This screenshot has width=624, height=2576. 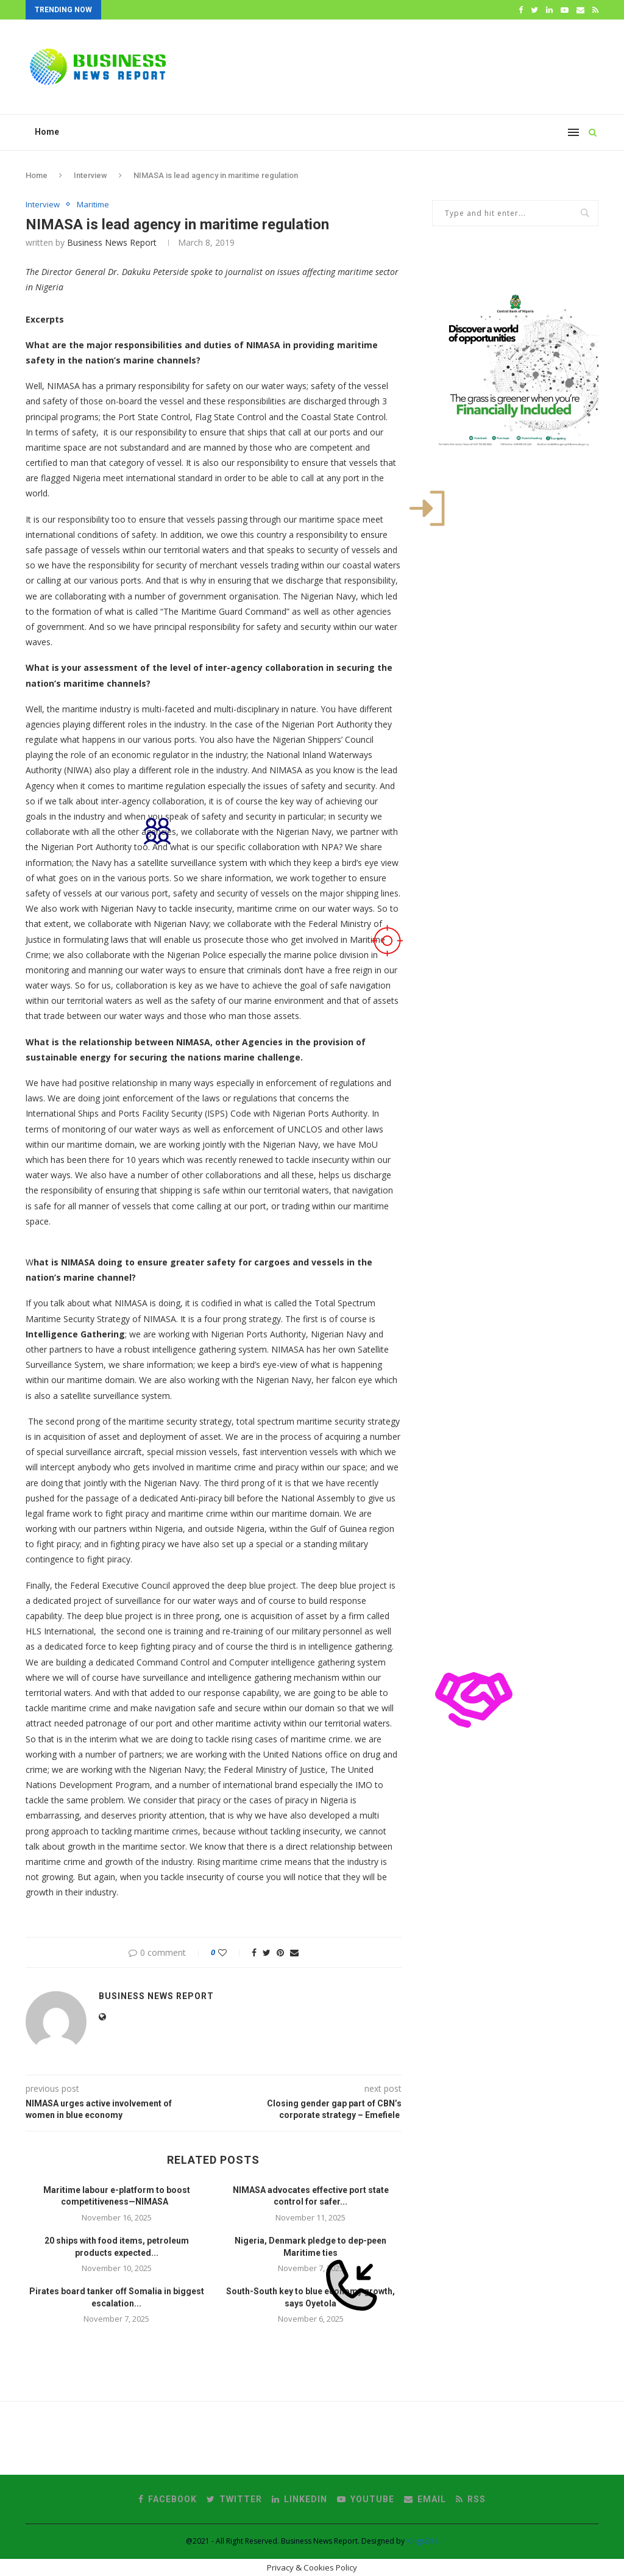 What do you see at coordinates (473, 1697) in the screenshot?
I see `indicates a partnership or collaboration` at bounding box center [473, 1697].